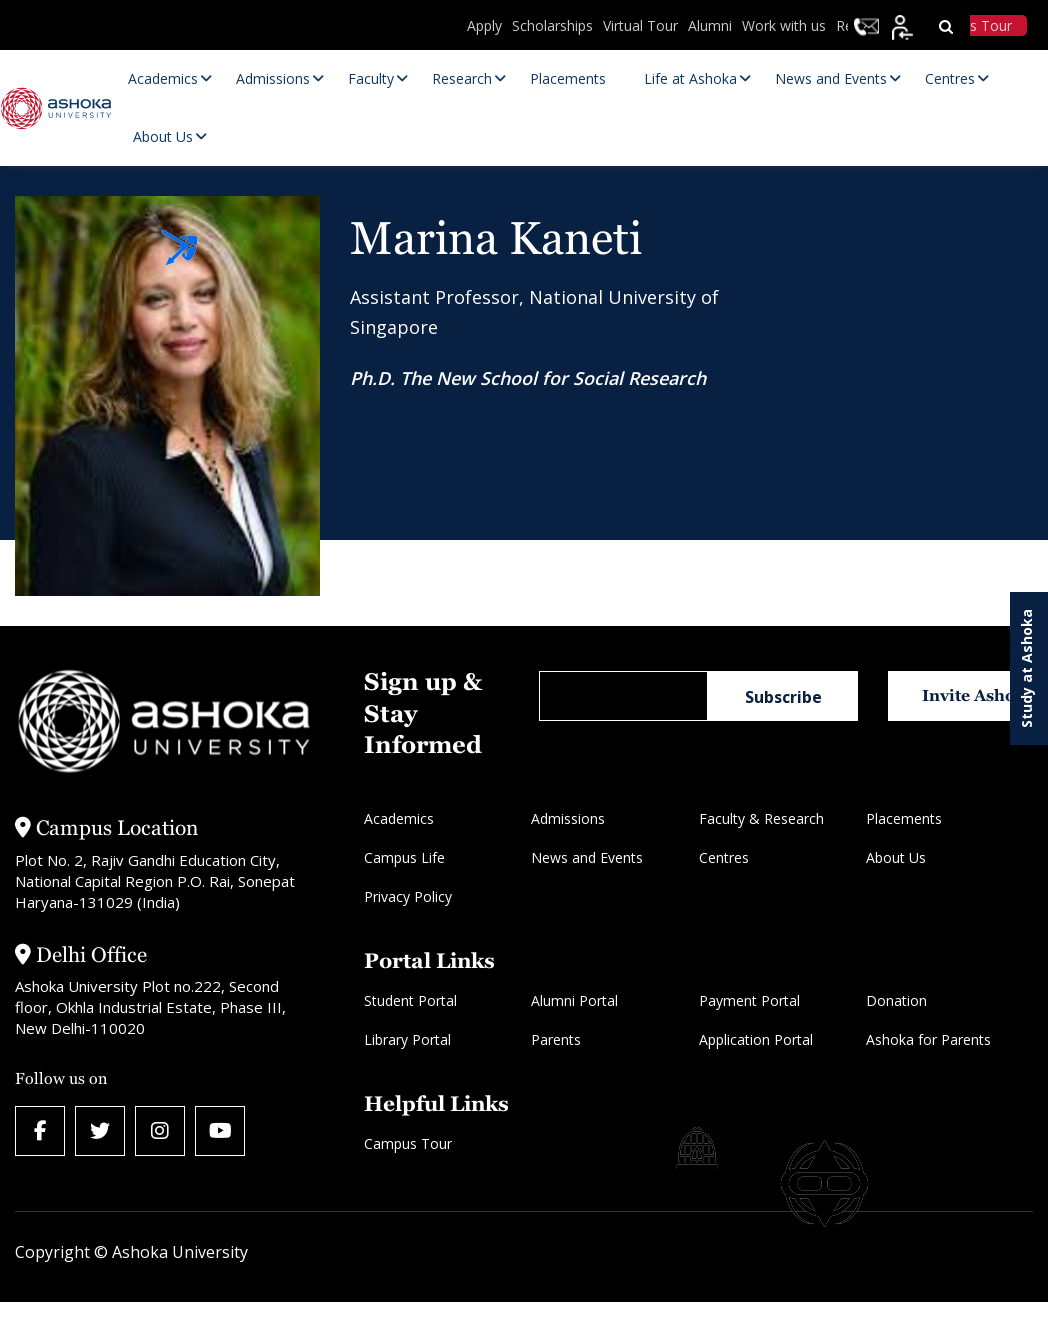  I want to click on bird cage item or decoration in a game inventory, so click(697, 1148).